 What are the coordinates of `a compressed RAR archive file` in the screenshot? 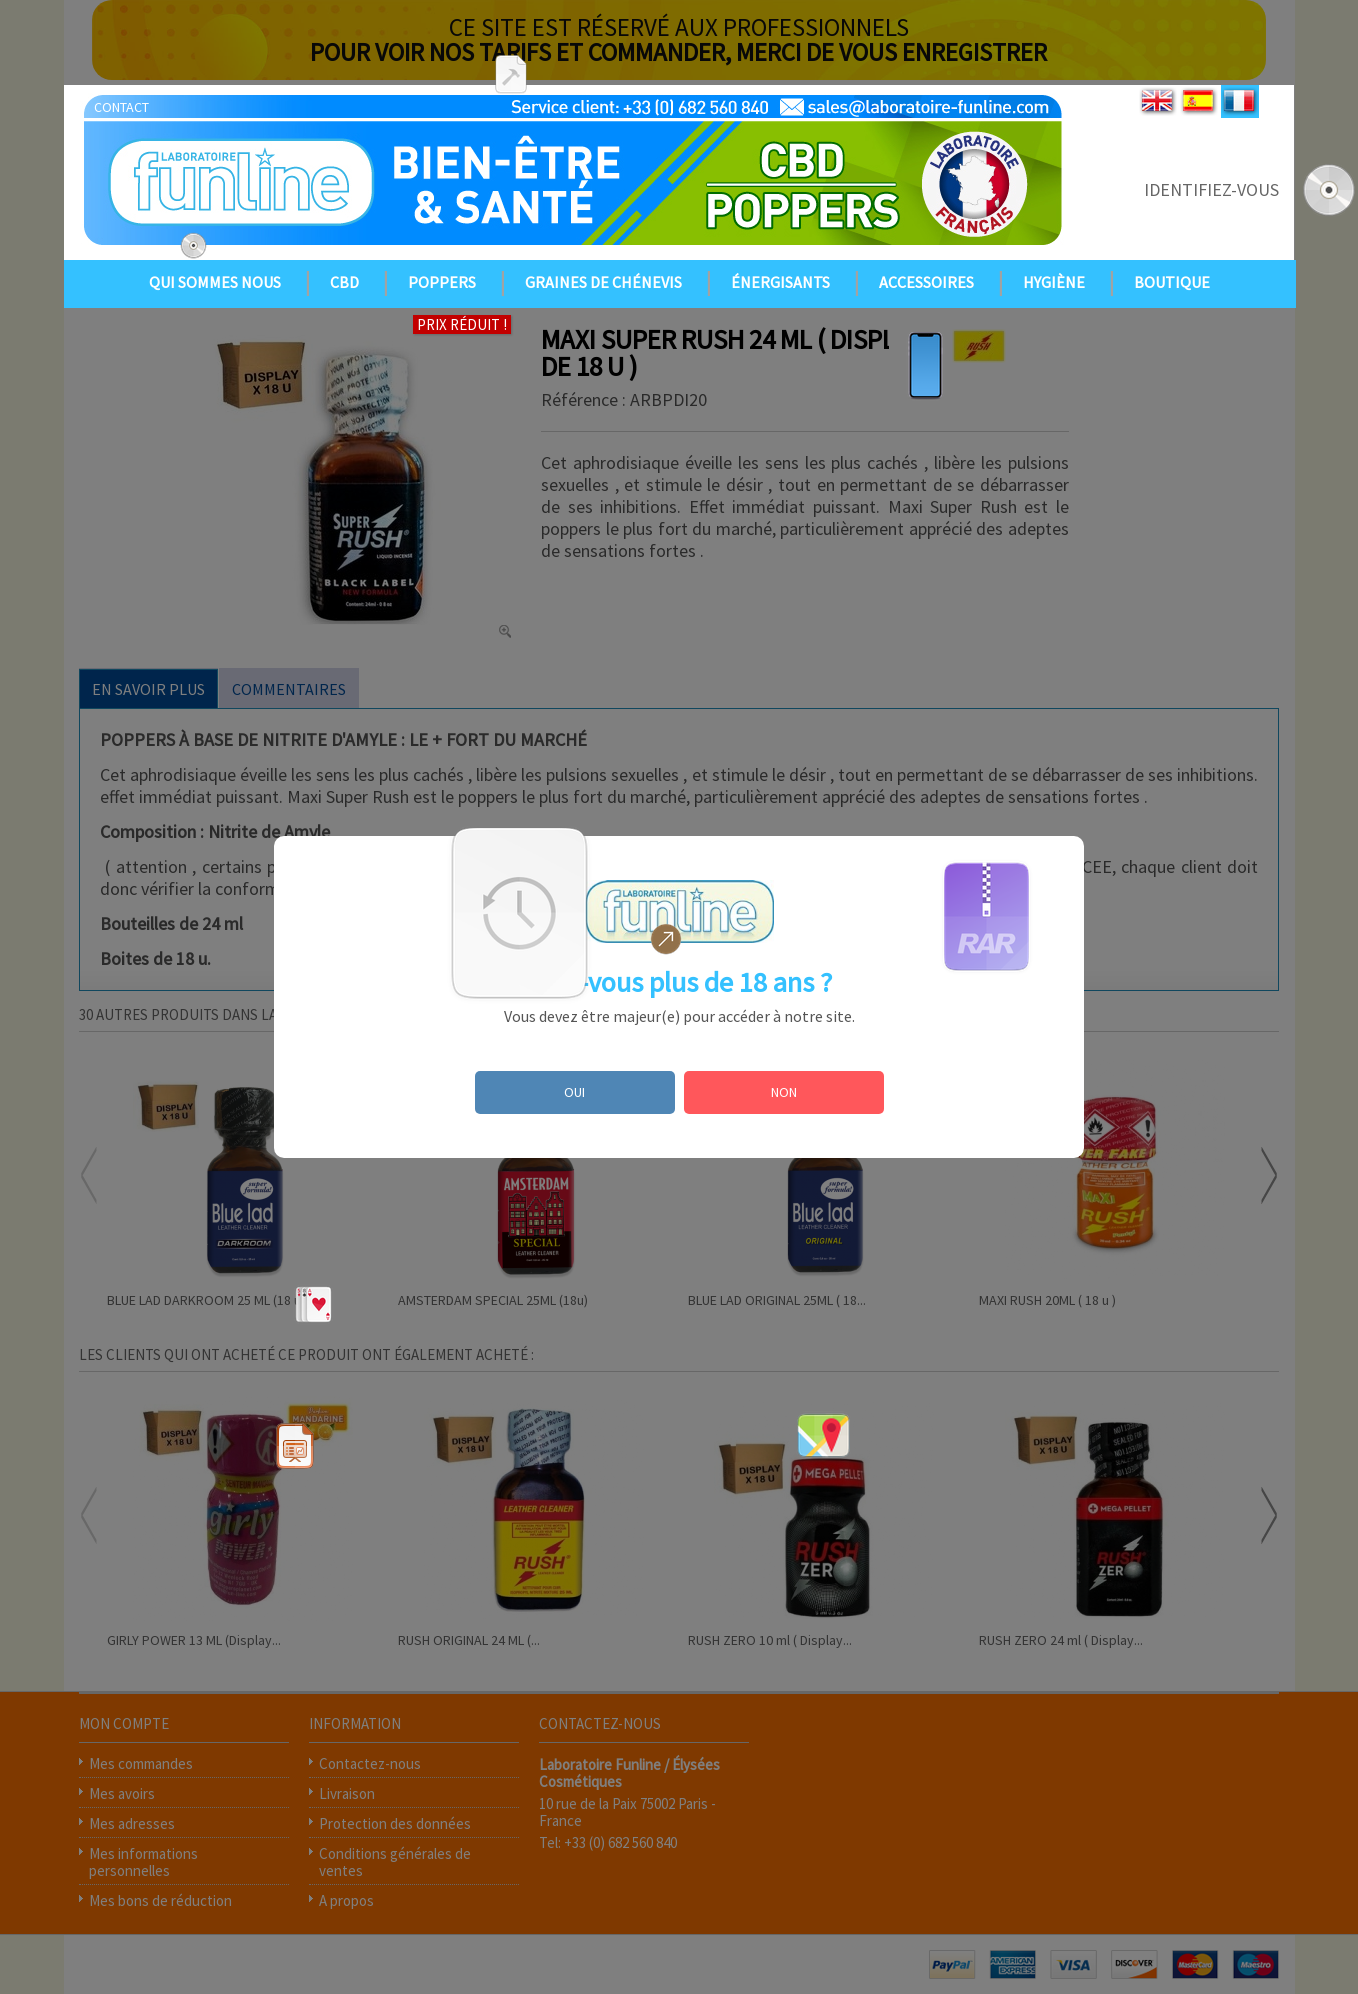 It's located at (986, 916).